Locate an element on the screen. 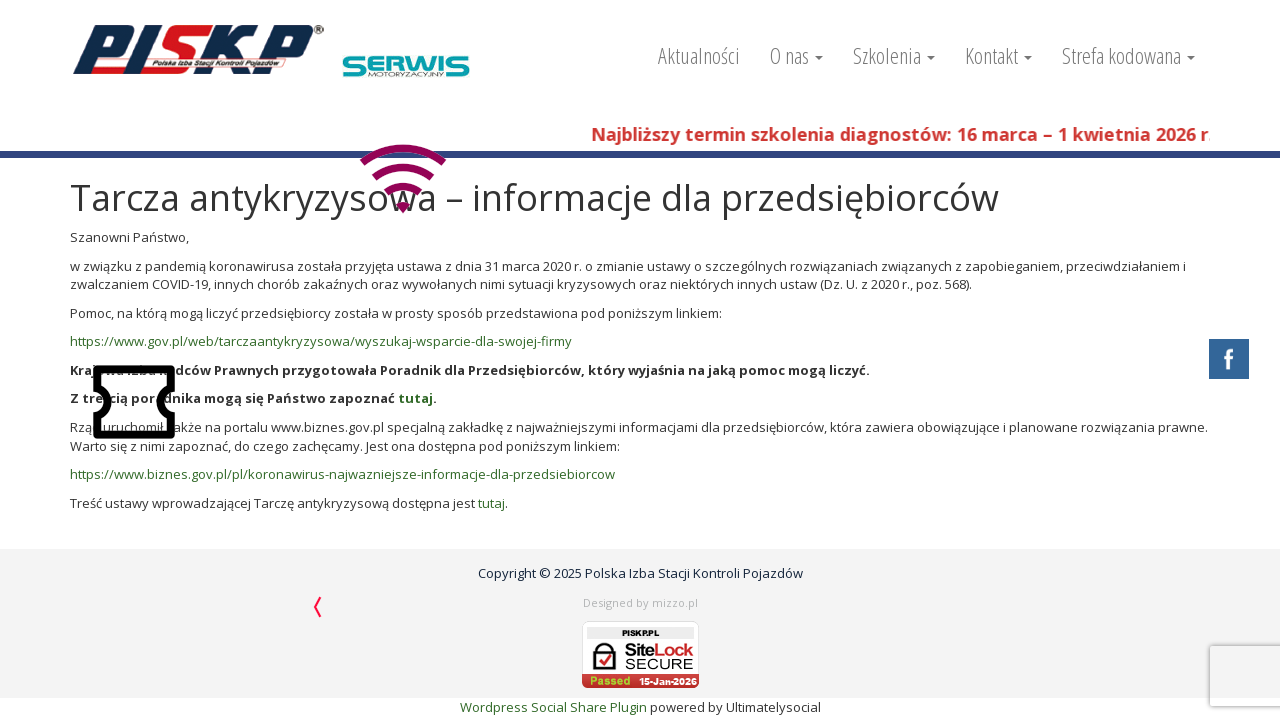 This screenshot has height=720, width=1280. go back to the previous screen is located at coordinates (318, 607).